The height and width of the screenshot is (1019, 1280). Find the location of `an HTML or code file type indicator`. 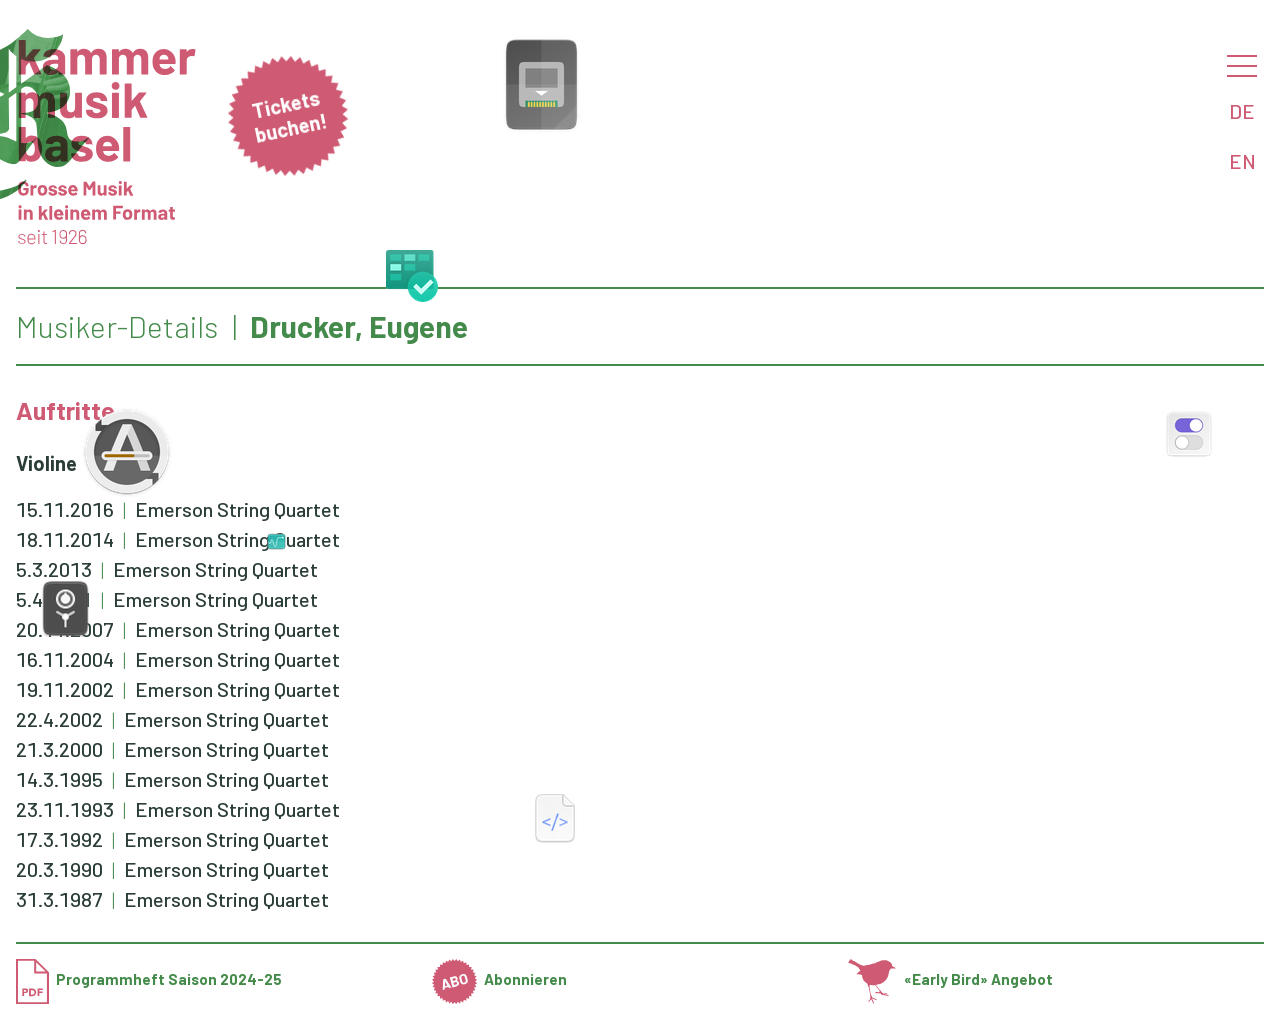

an HTML or code file type indicator is located at coordinates (555, 818).